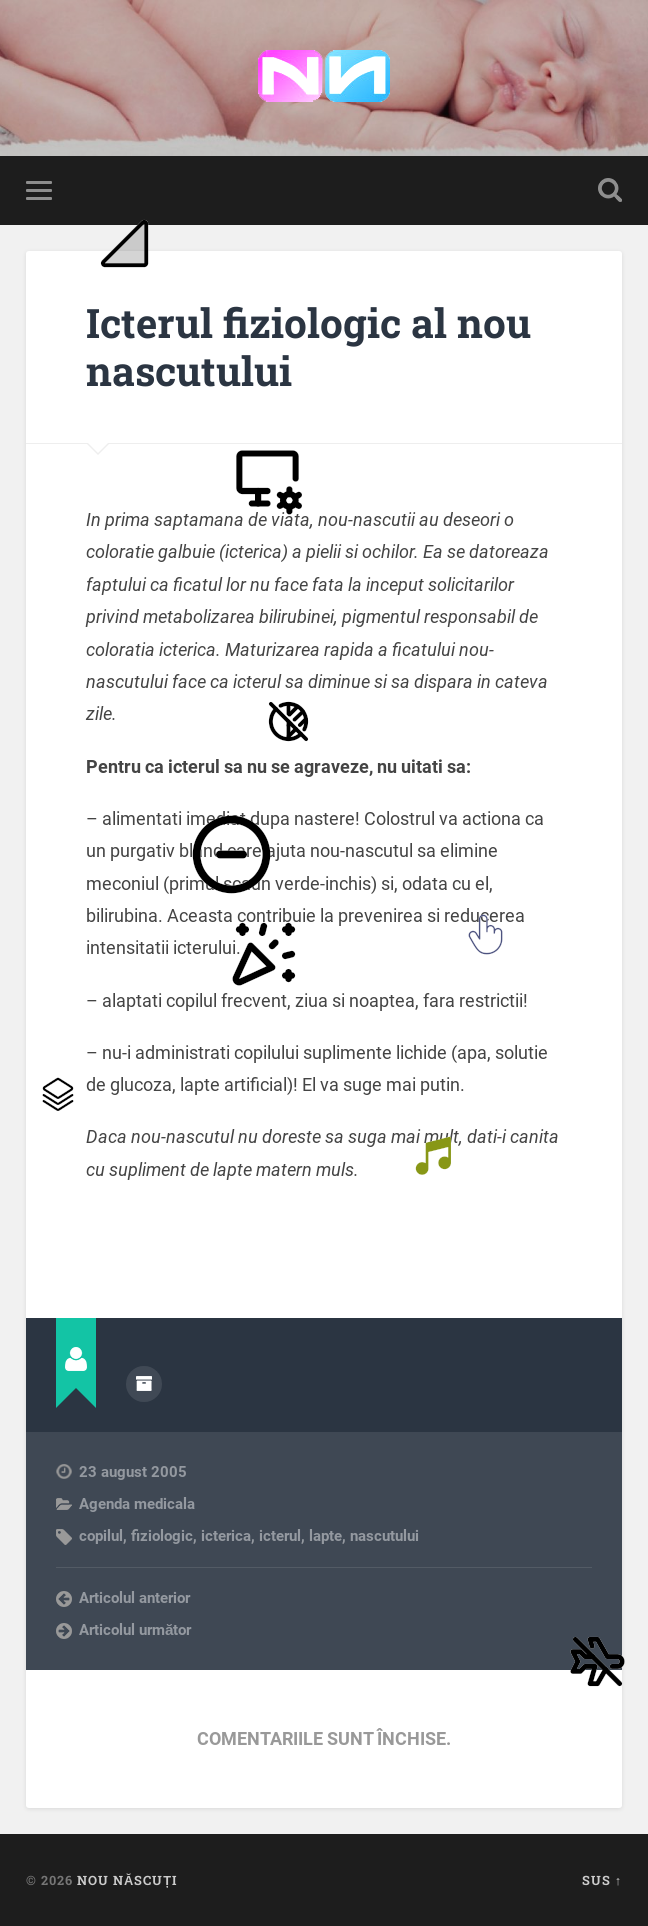 This screenshot has width=648, height=1926. I want to click on remove an item from a list or collection, so click(231, 854).